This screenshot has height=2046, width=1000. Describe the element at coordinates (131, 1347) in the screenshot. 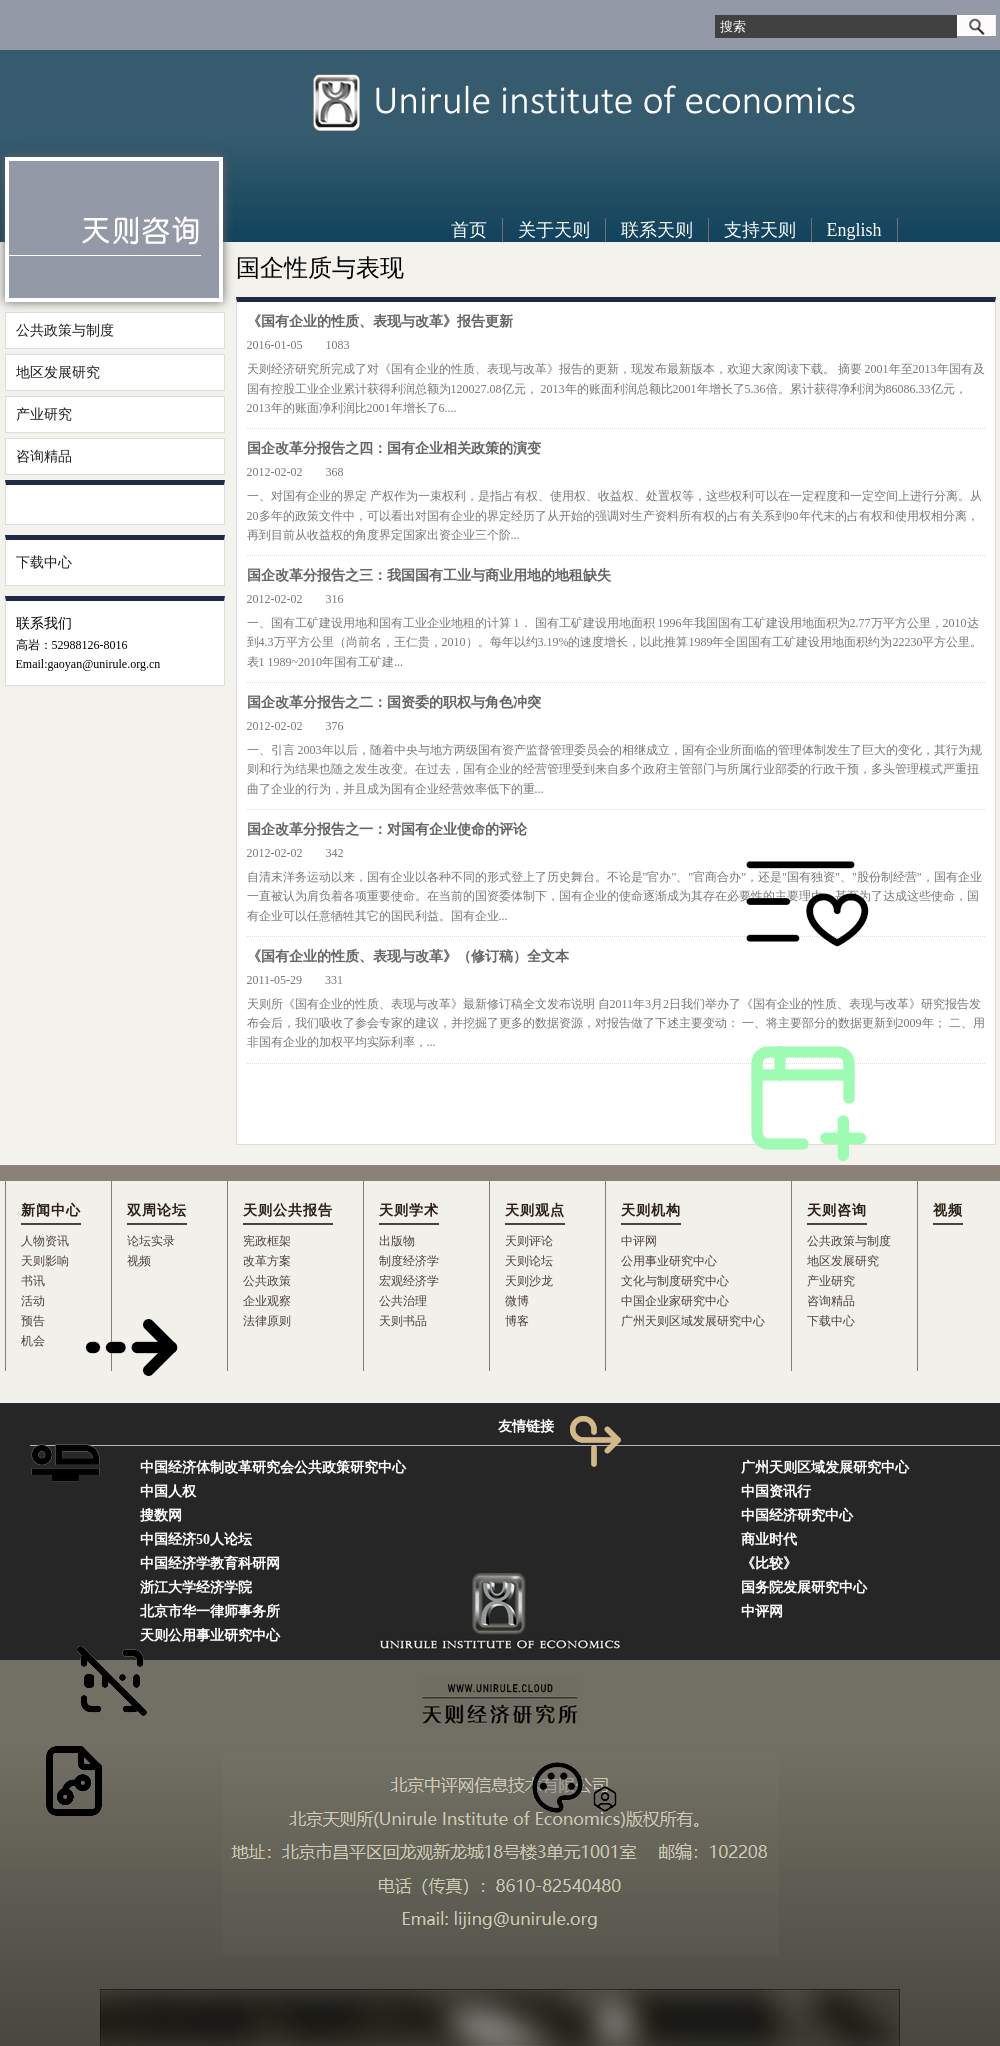

I see `continue to next step` at that location.